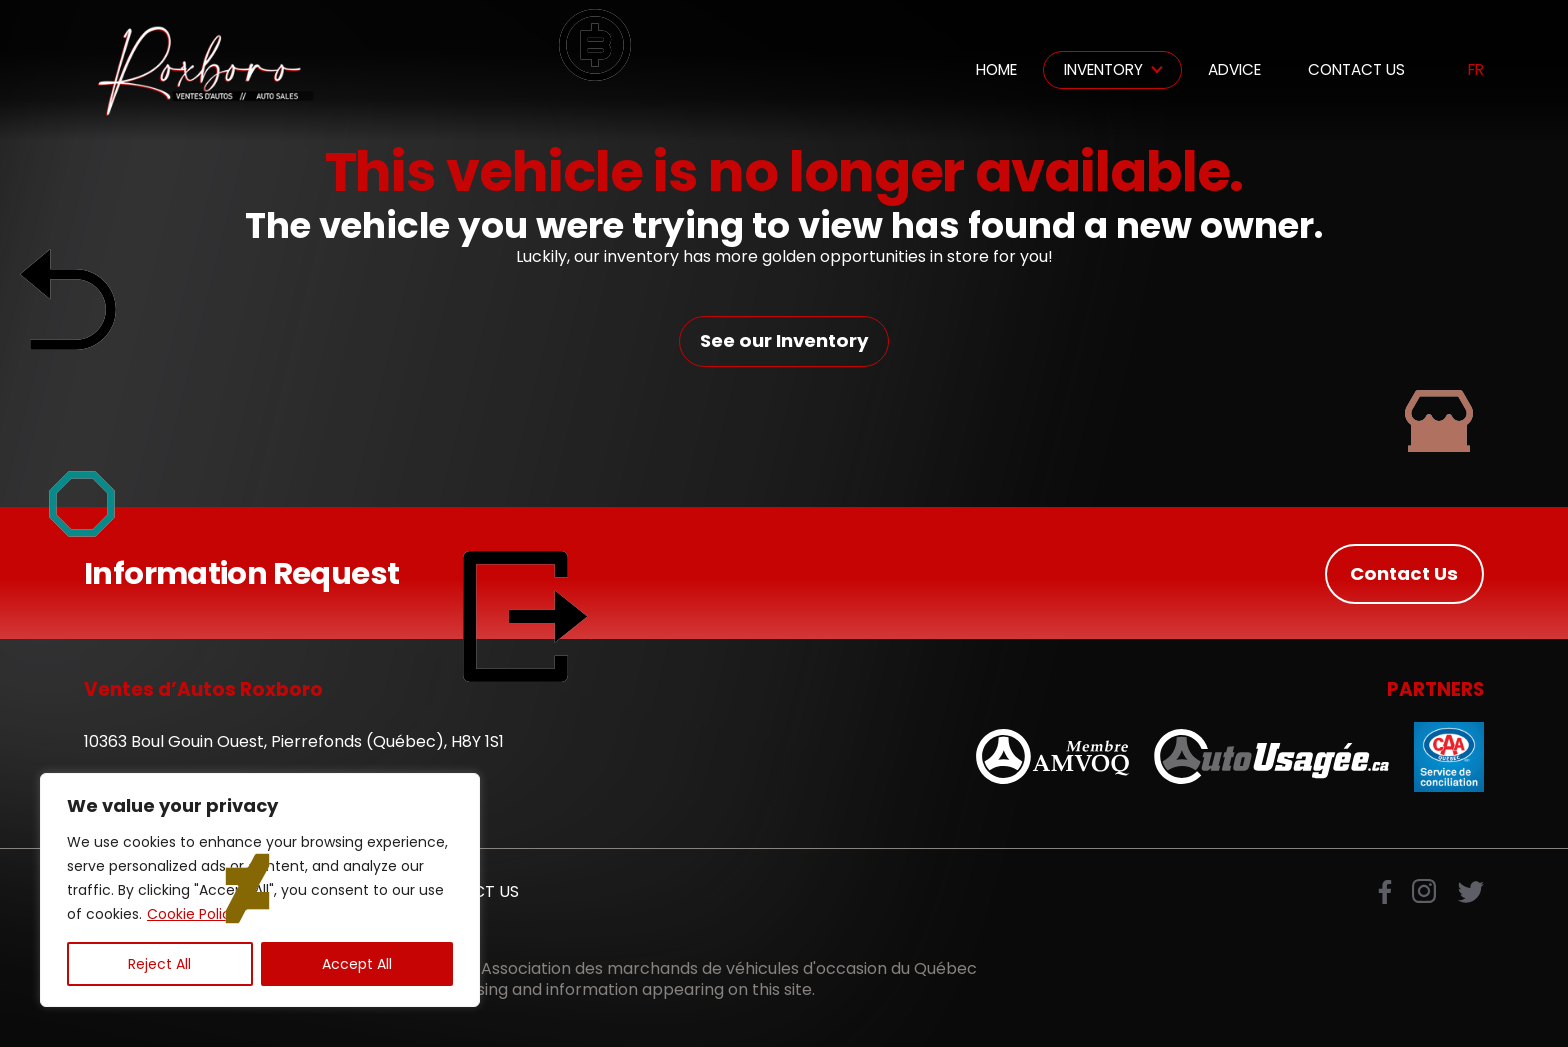 This screenshot has width=1568, height=1047. Describe the element at coordinates (595, 45) in the screenshot. I see `access bitcoin wallet or cryptocurrency features` at that location.